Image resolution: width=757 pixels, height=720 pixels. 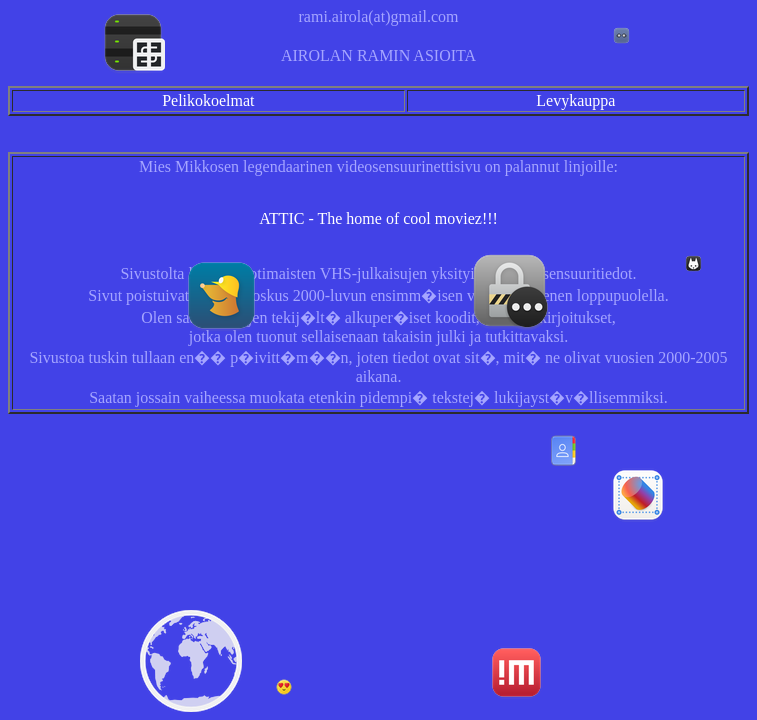 I want to click on open cipher password manager app, so click(x=509, y=290).